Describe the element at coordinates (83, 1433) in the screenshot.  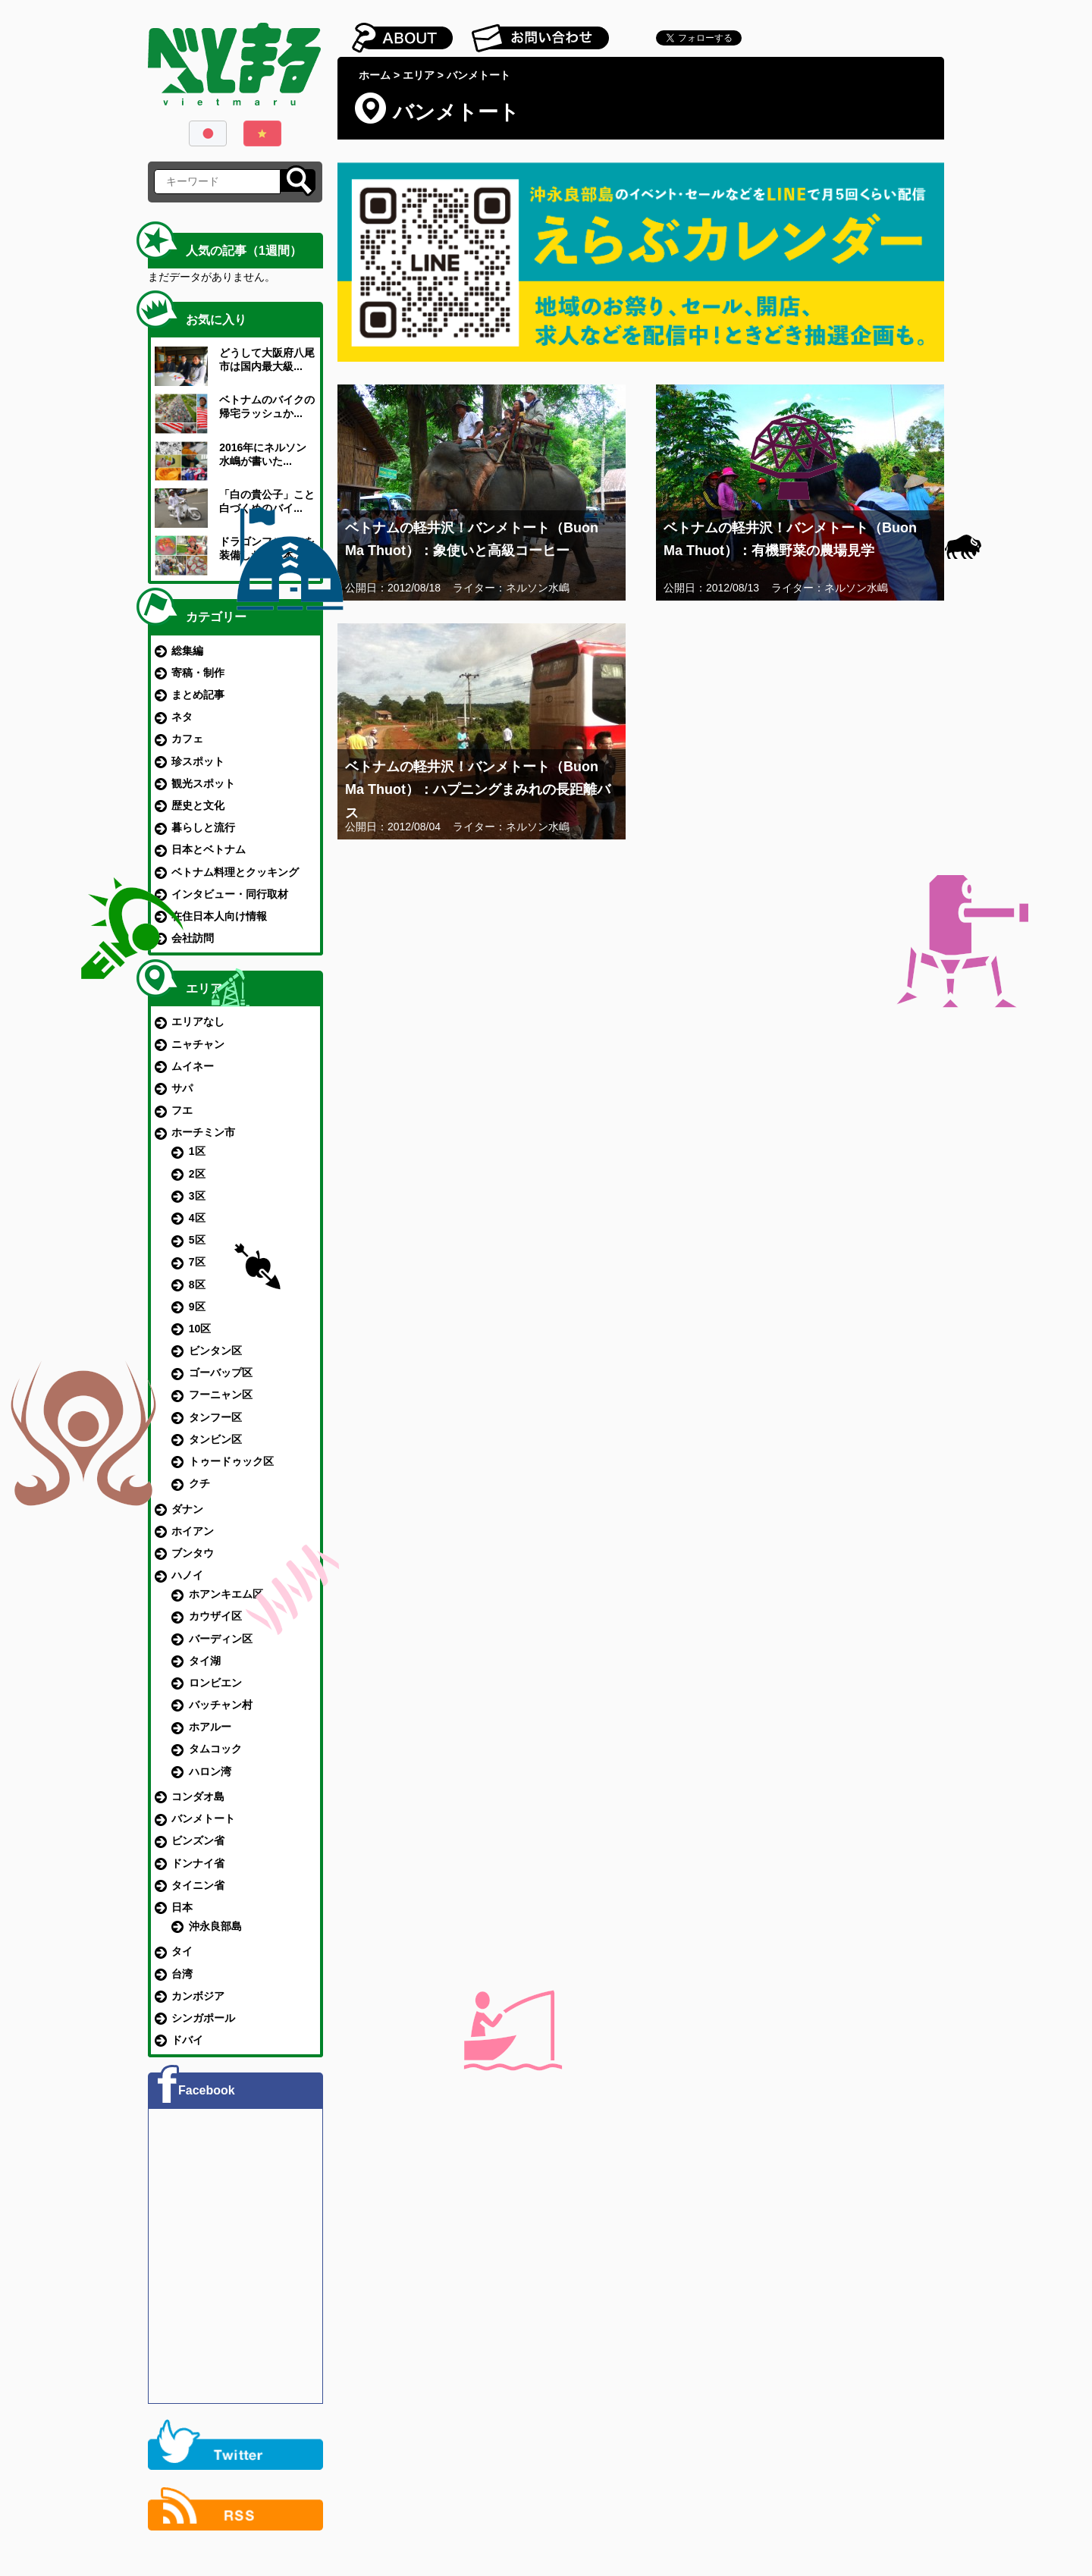
I see `decorative emblem or crest for a fantasy game guild` at that location.